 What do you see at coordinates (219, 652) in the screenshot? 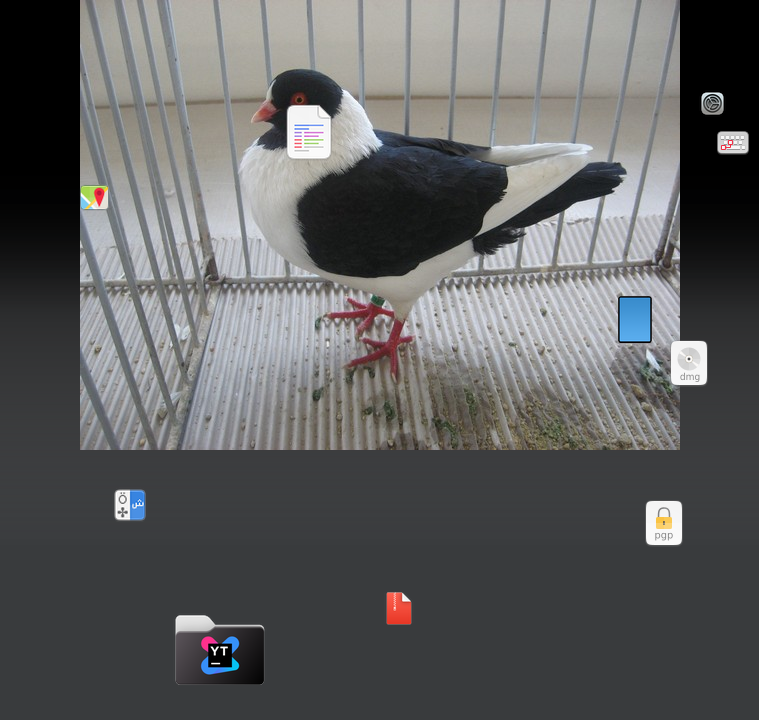
I see `open YouTrack project folder` at bounding box center [219, 652].